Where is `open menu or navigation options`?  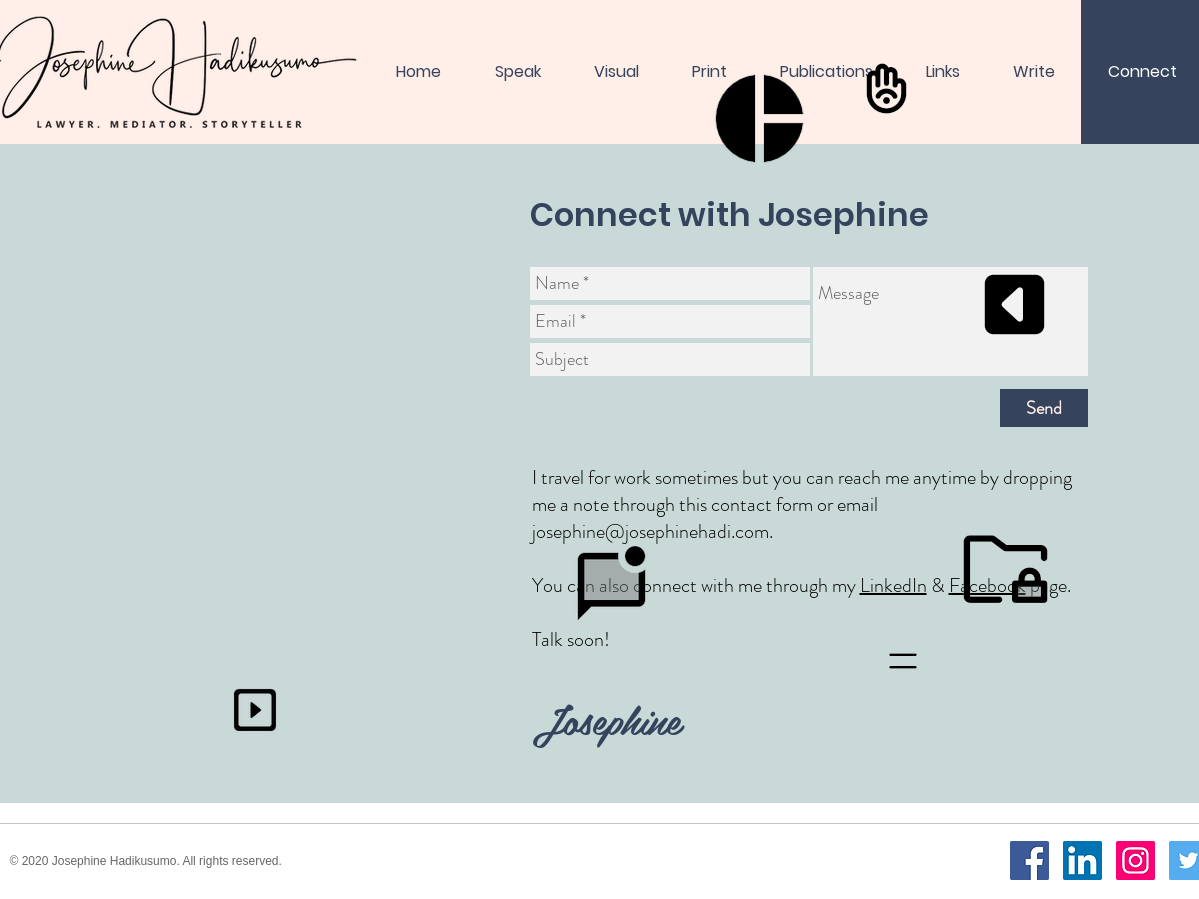 open menu or navigation options is located at coordinates (903, 661).